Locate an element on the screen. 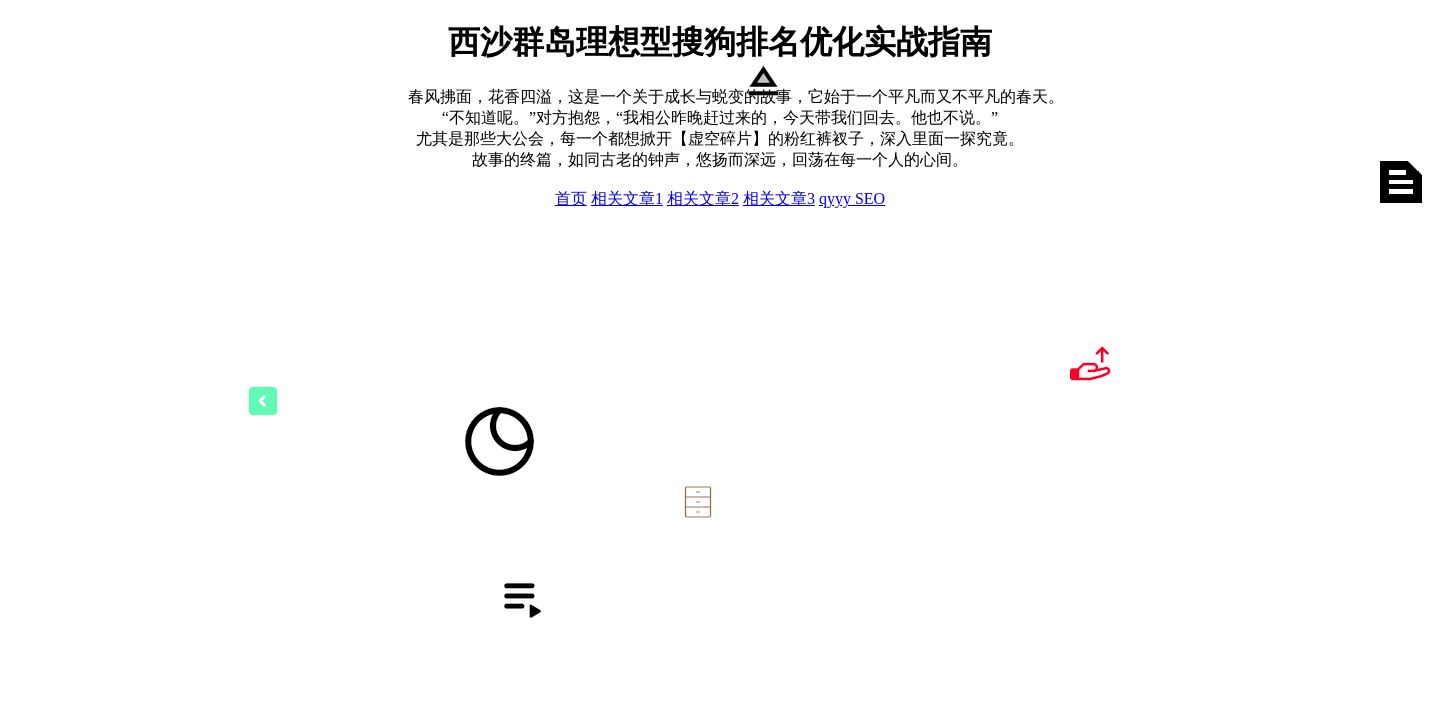 This screenshot has height=720, width=1440. upload or send a file is located at coordinates (1091, 365).